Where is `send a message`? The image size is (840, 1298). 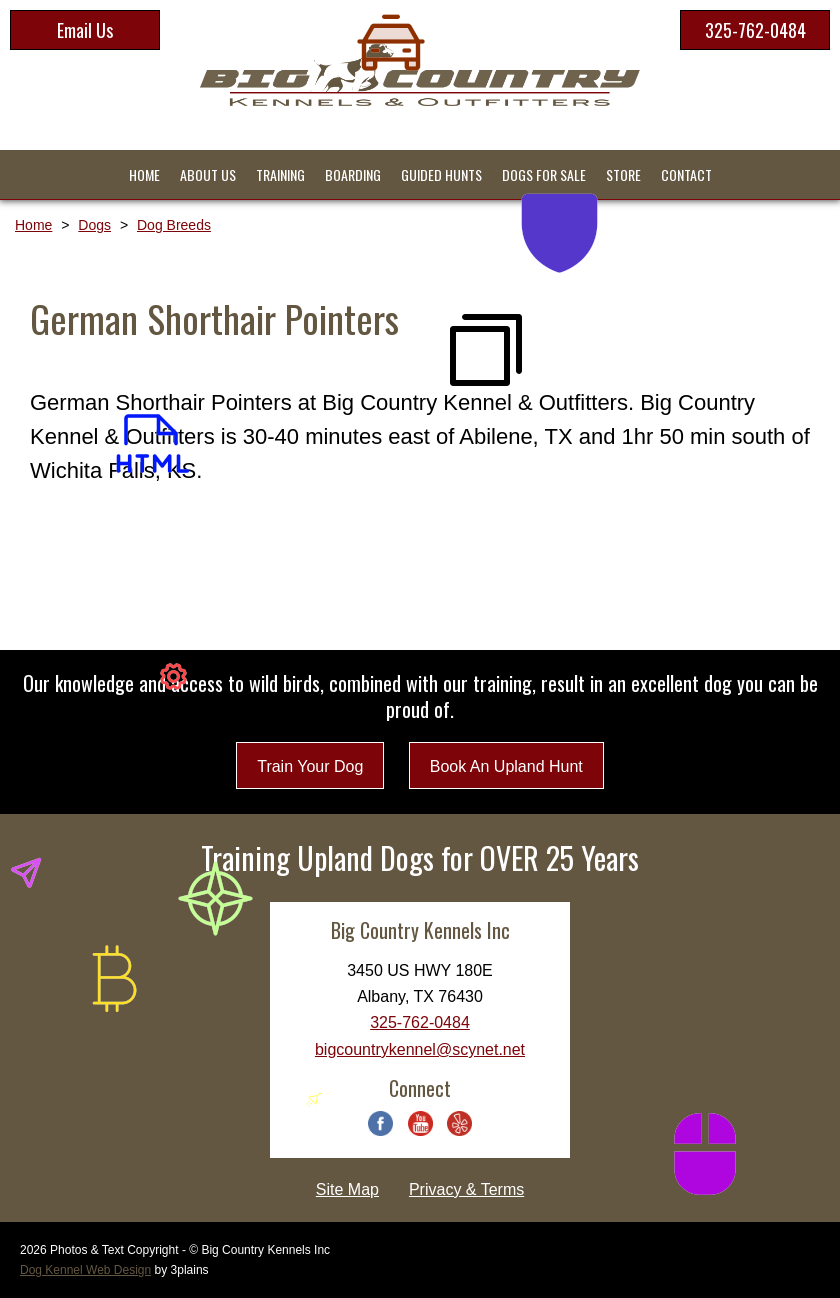
send a message is located at coordinates (26, 872).